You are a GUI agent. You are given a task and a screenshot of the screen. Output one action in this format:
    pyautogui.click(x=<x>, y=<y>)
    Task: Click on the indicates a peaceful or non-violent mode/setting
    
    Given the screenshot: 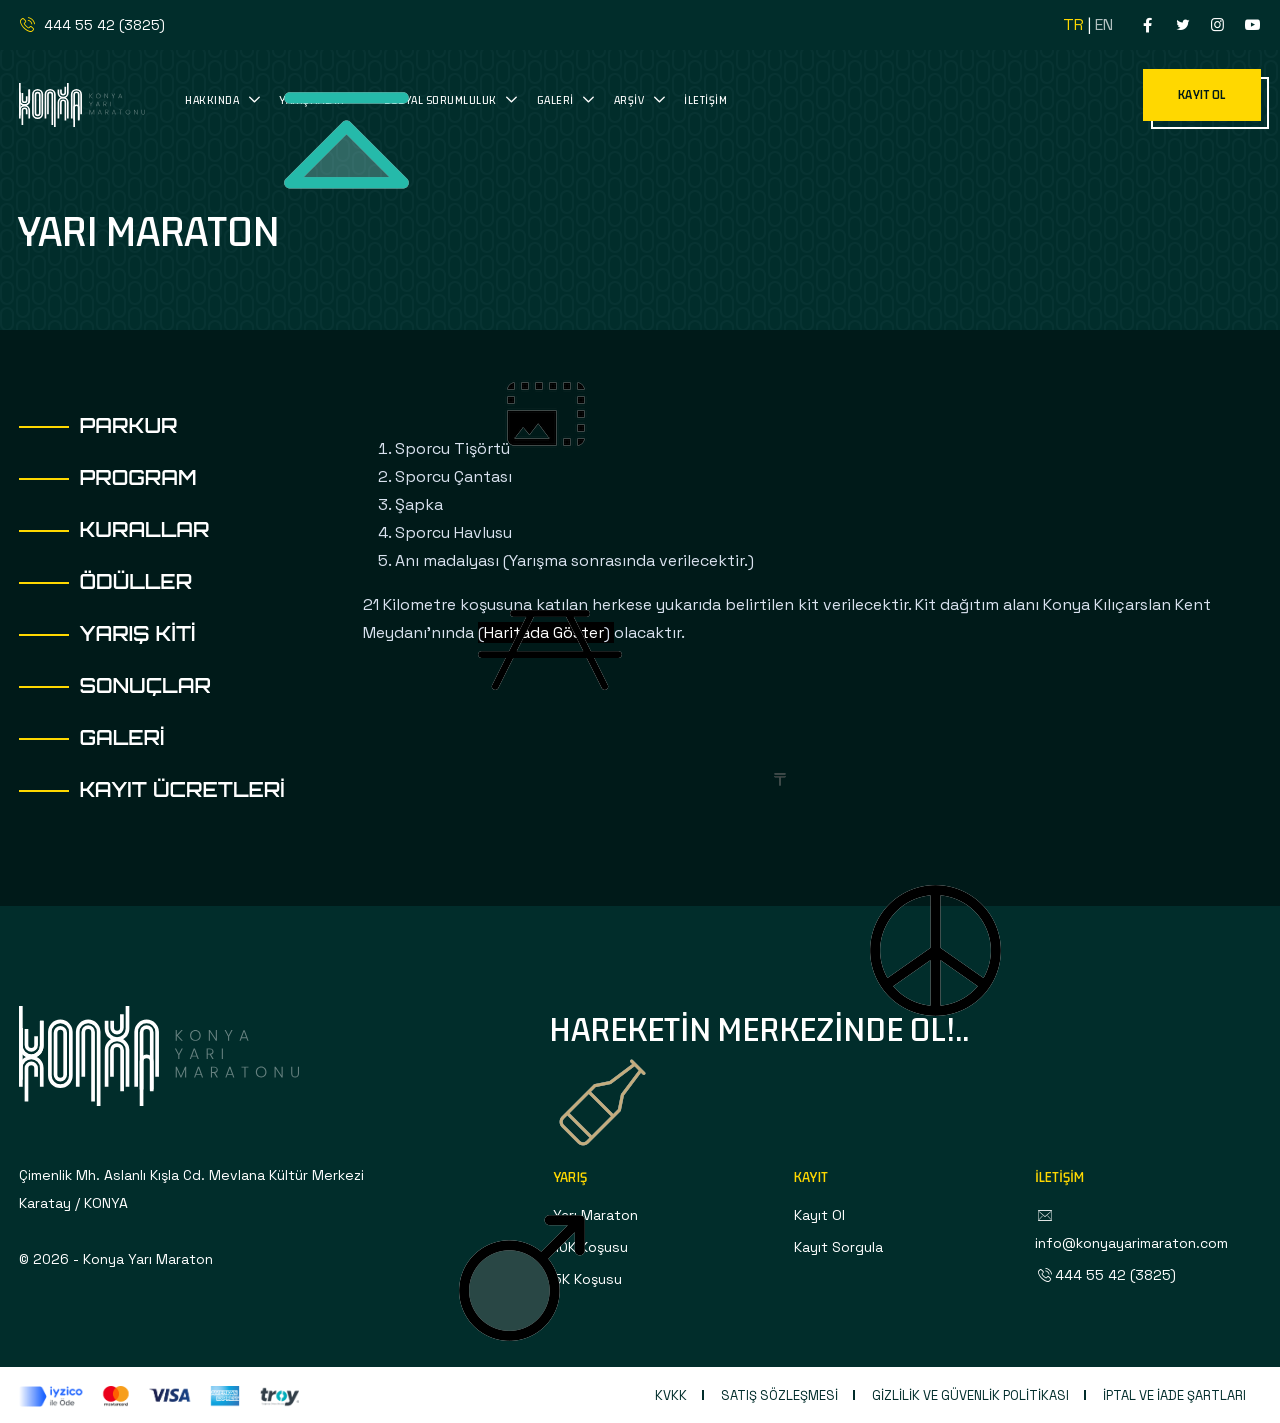 What is the action you would take?
    pyautogui.click(x=935, y=950)
    